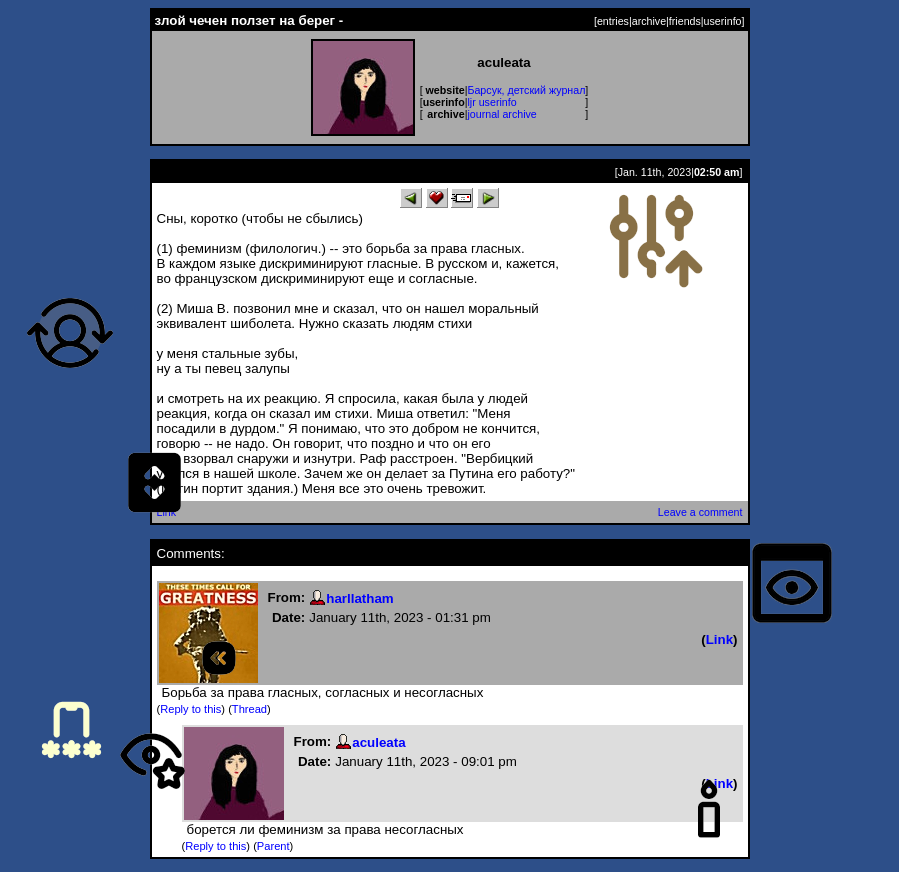  What do you see at coordinates (651, 236) in the screenshot?
I see `adjust settings or preferences` at bounding box center [651, 236].